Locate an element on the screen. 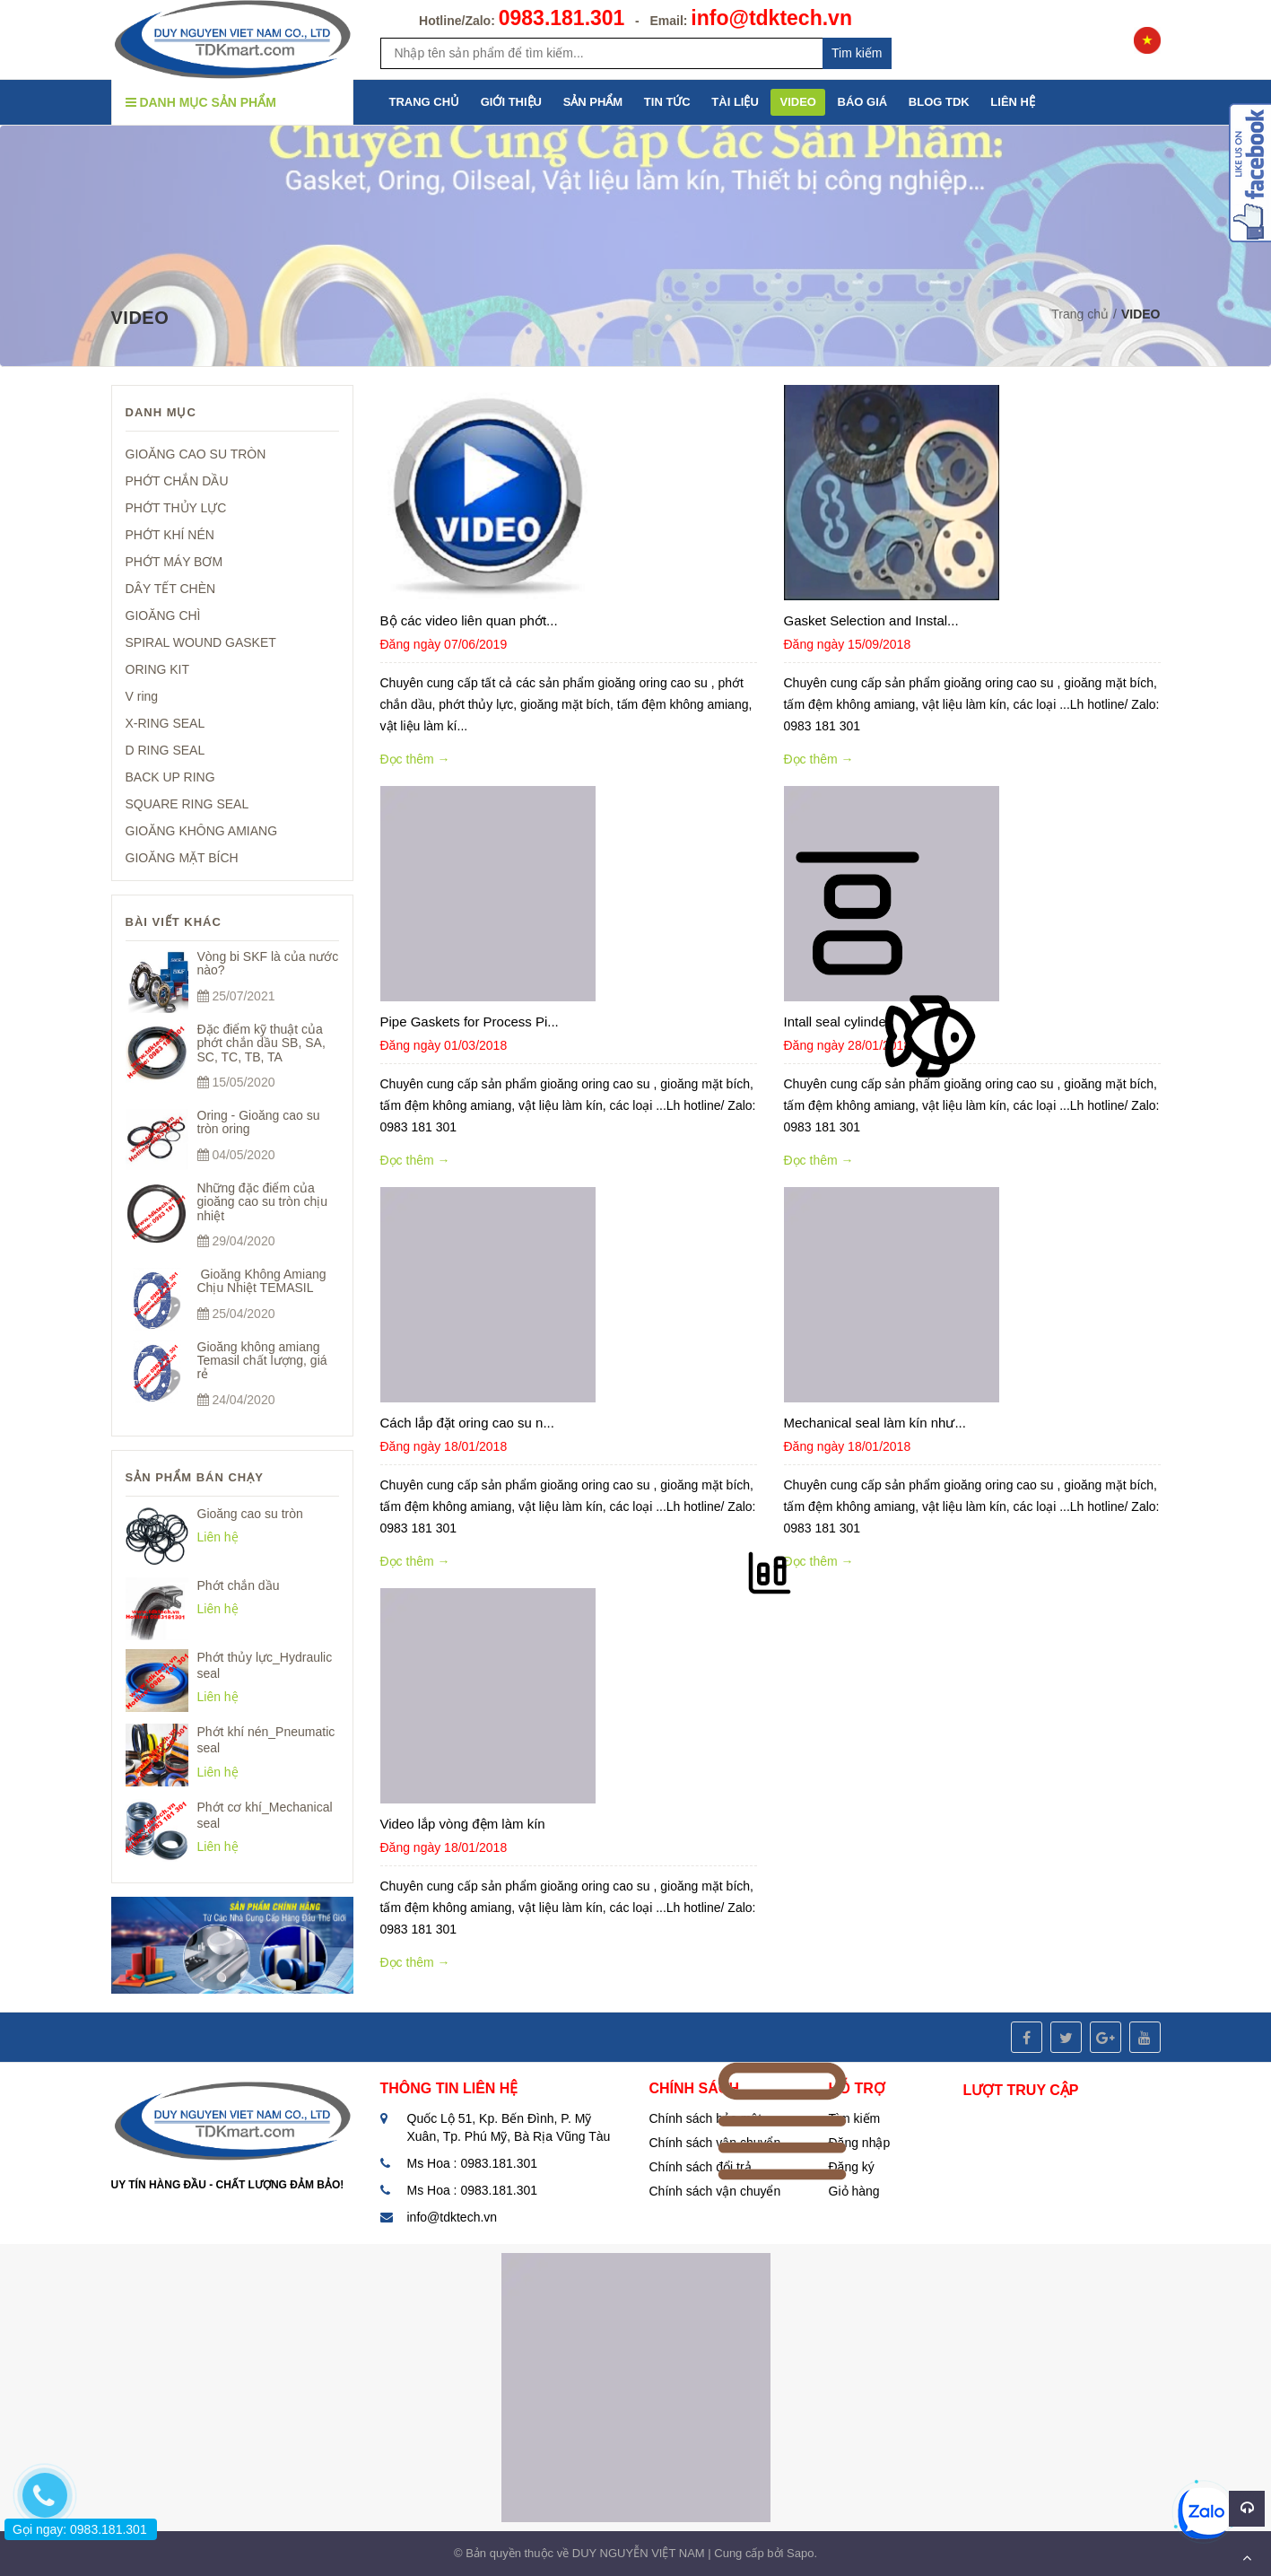 This screenshot has width=1271, height=2576. align items to the top of the container is located at coordinates (857, 913).